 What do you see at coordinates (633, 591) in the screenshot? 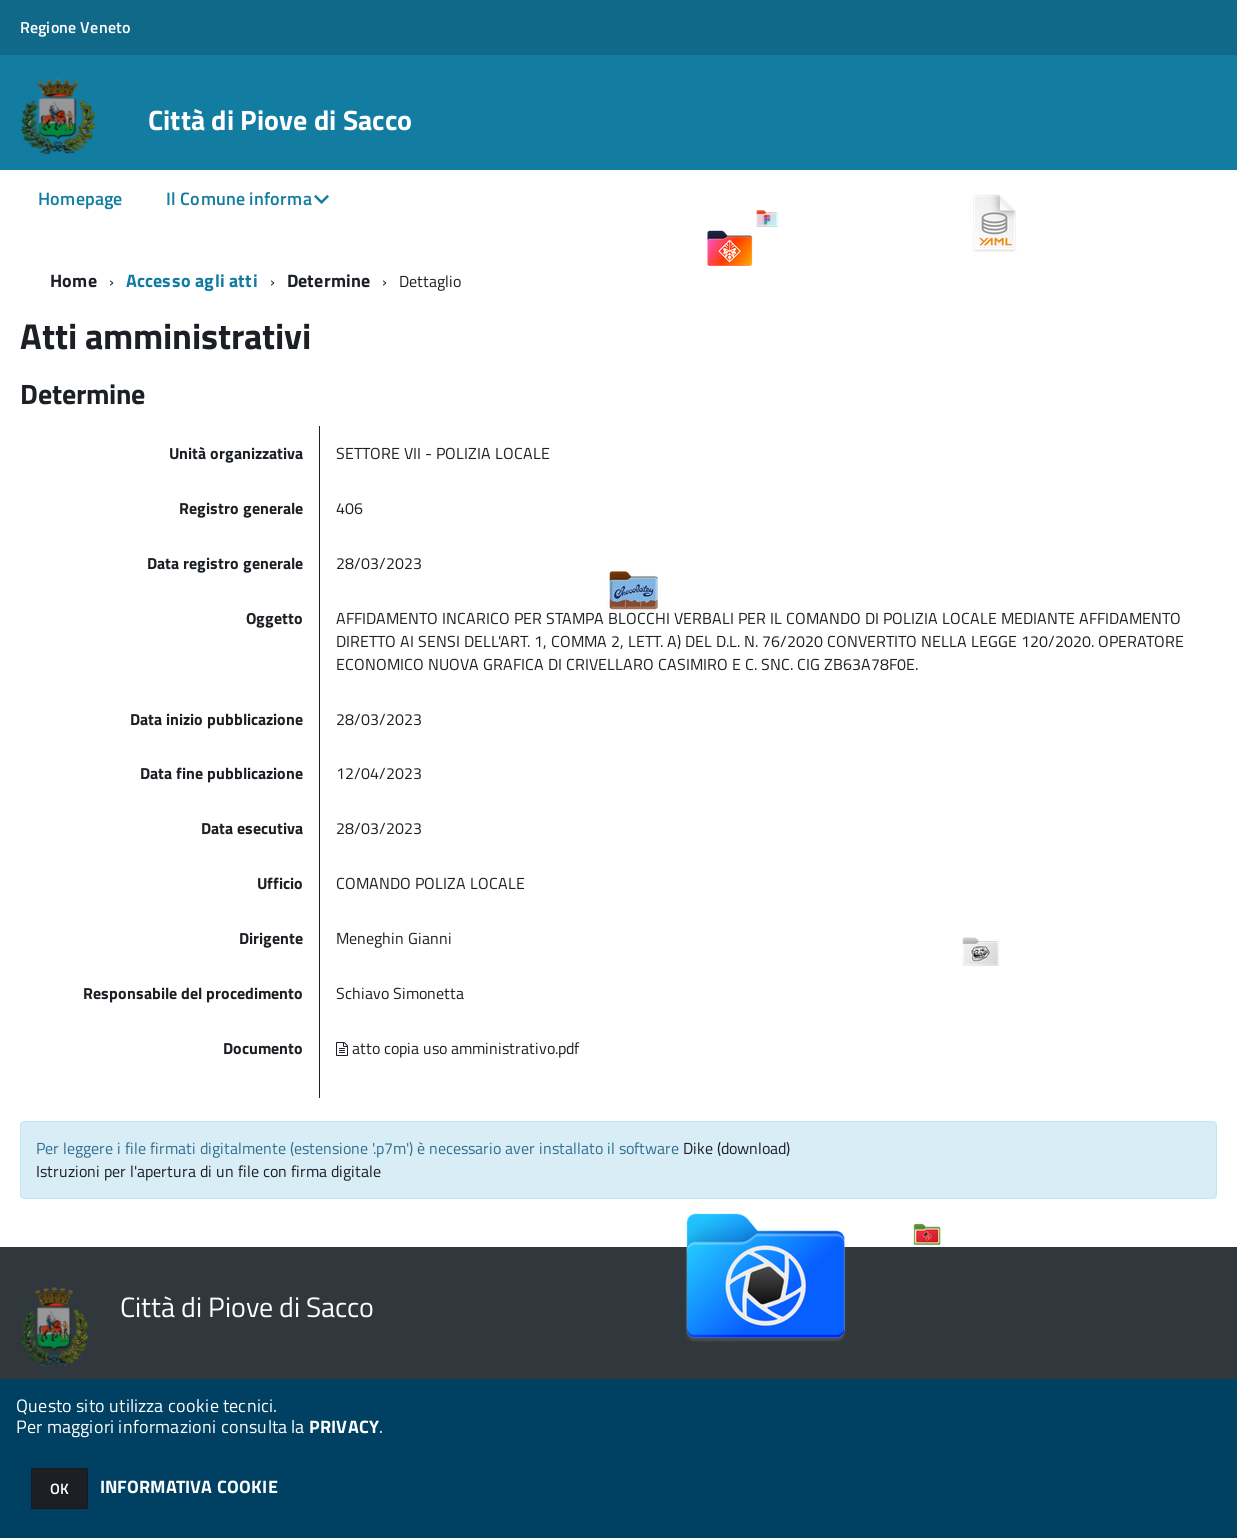
I see `folder containing chocolatey package manager files` at bounding box center [633, 591].